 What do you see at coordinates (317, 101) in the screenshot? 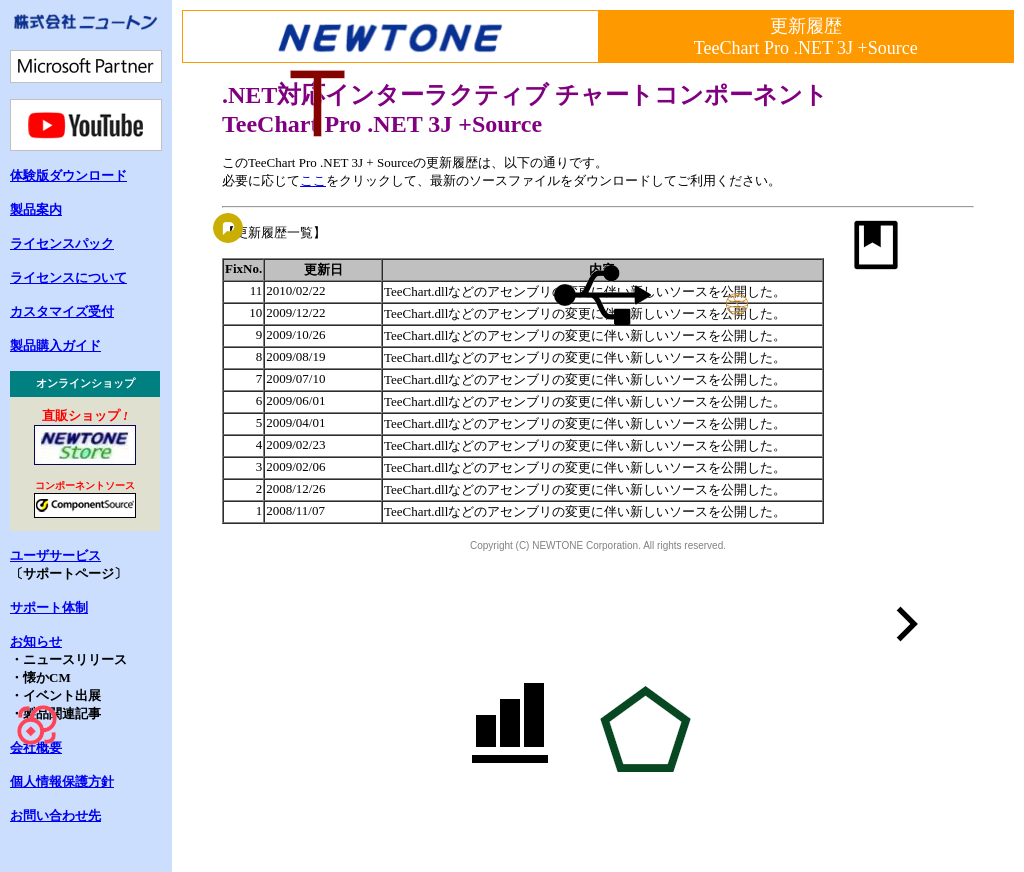
I see `insert or edit text` at bounding box center [317, 101].